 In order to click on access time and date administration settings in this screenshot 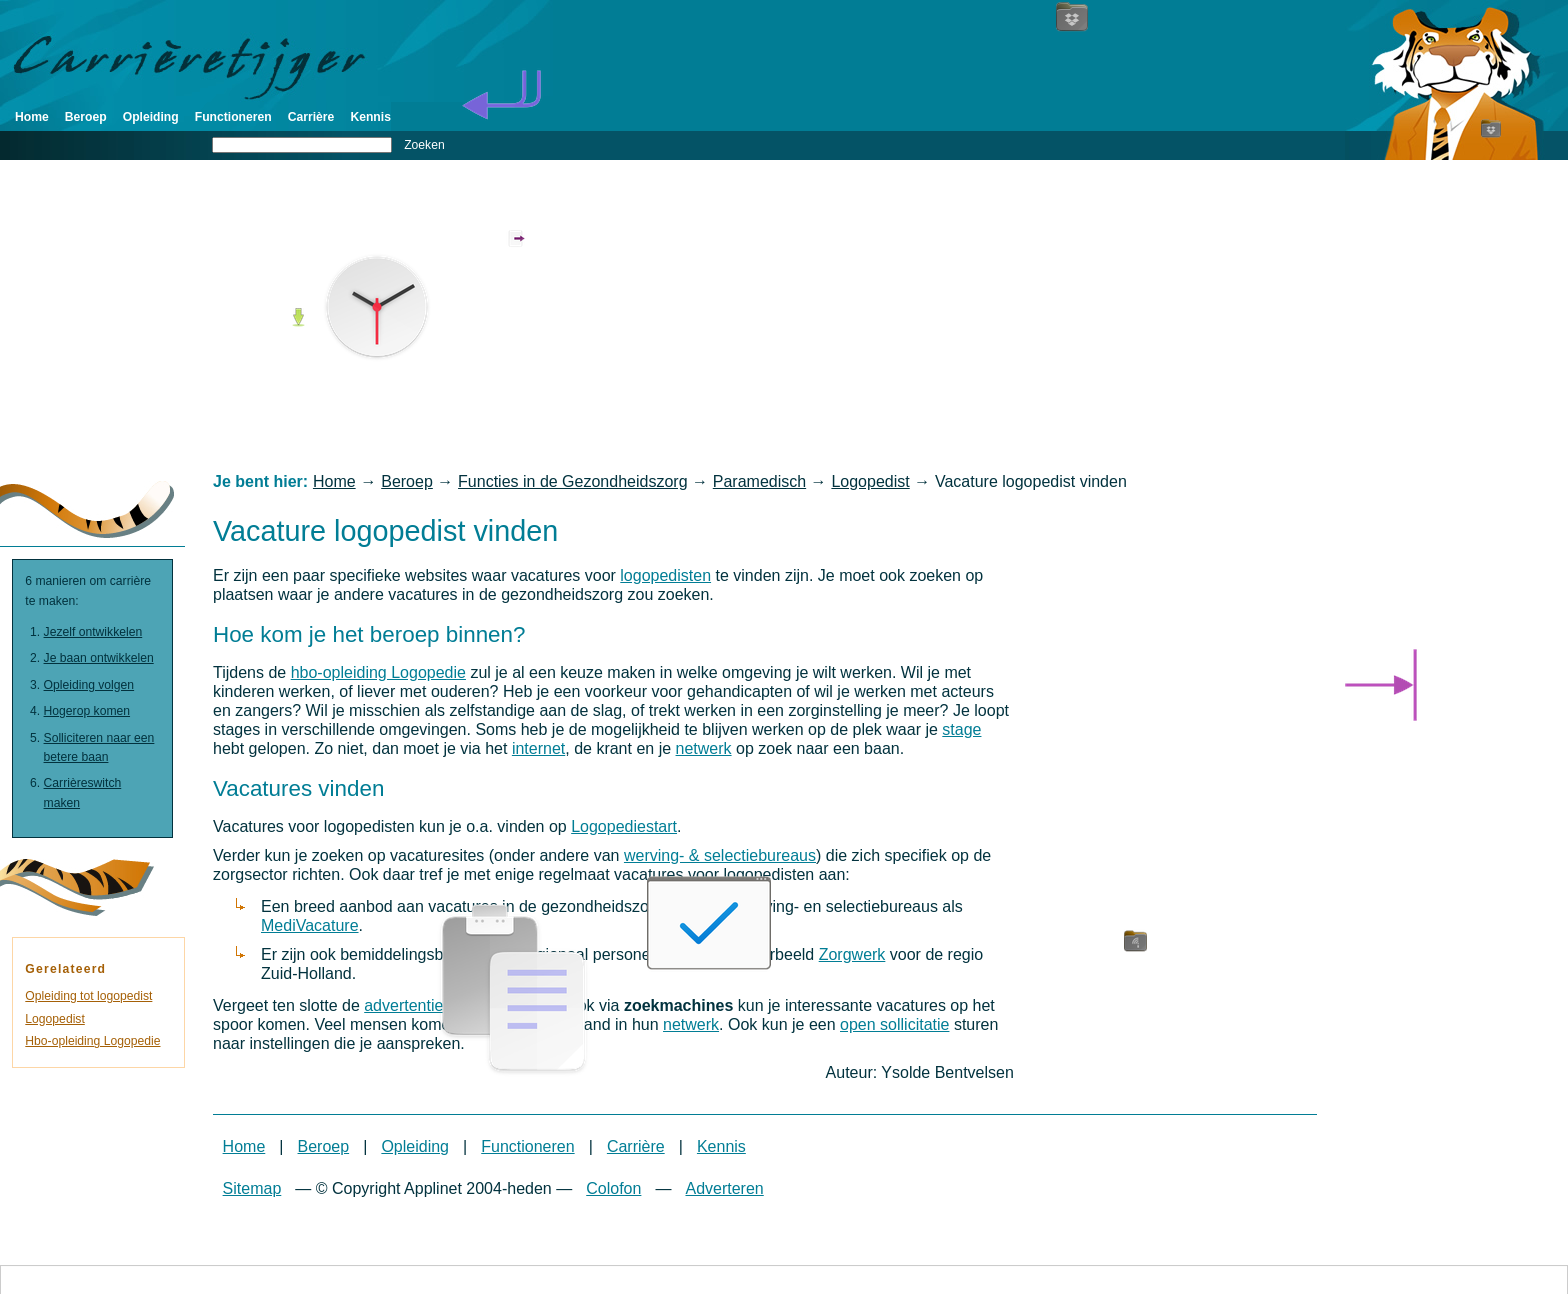, I will do `click(377, 307)`.